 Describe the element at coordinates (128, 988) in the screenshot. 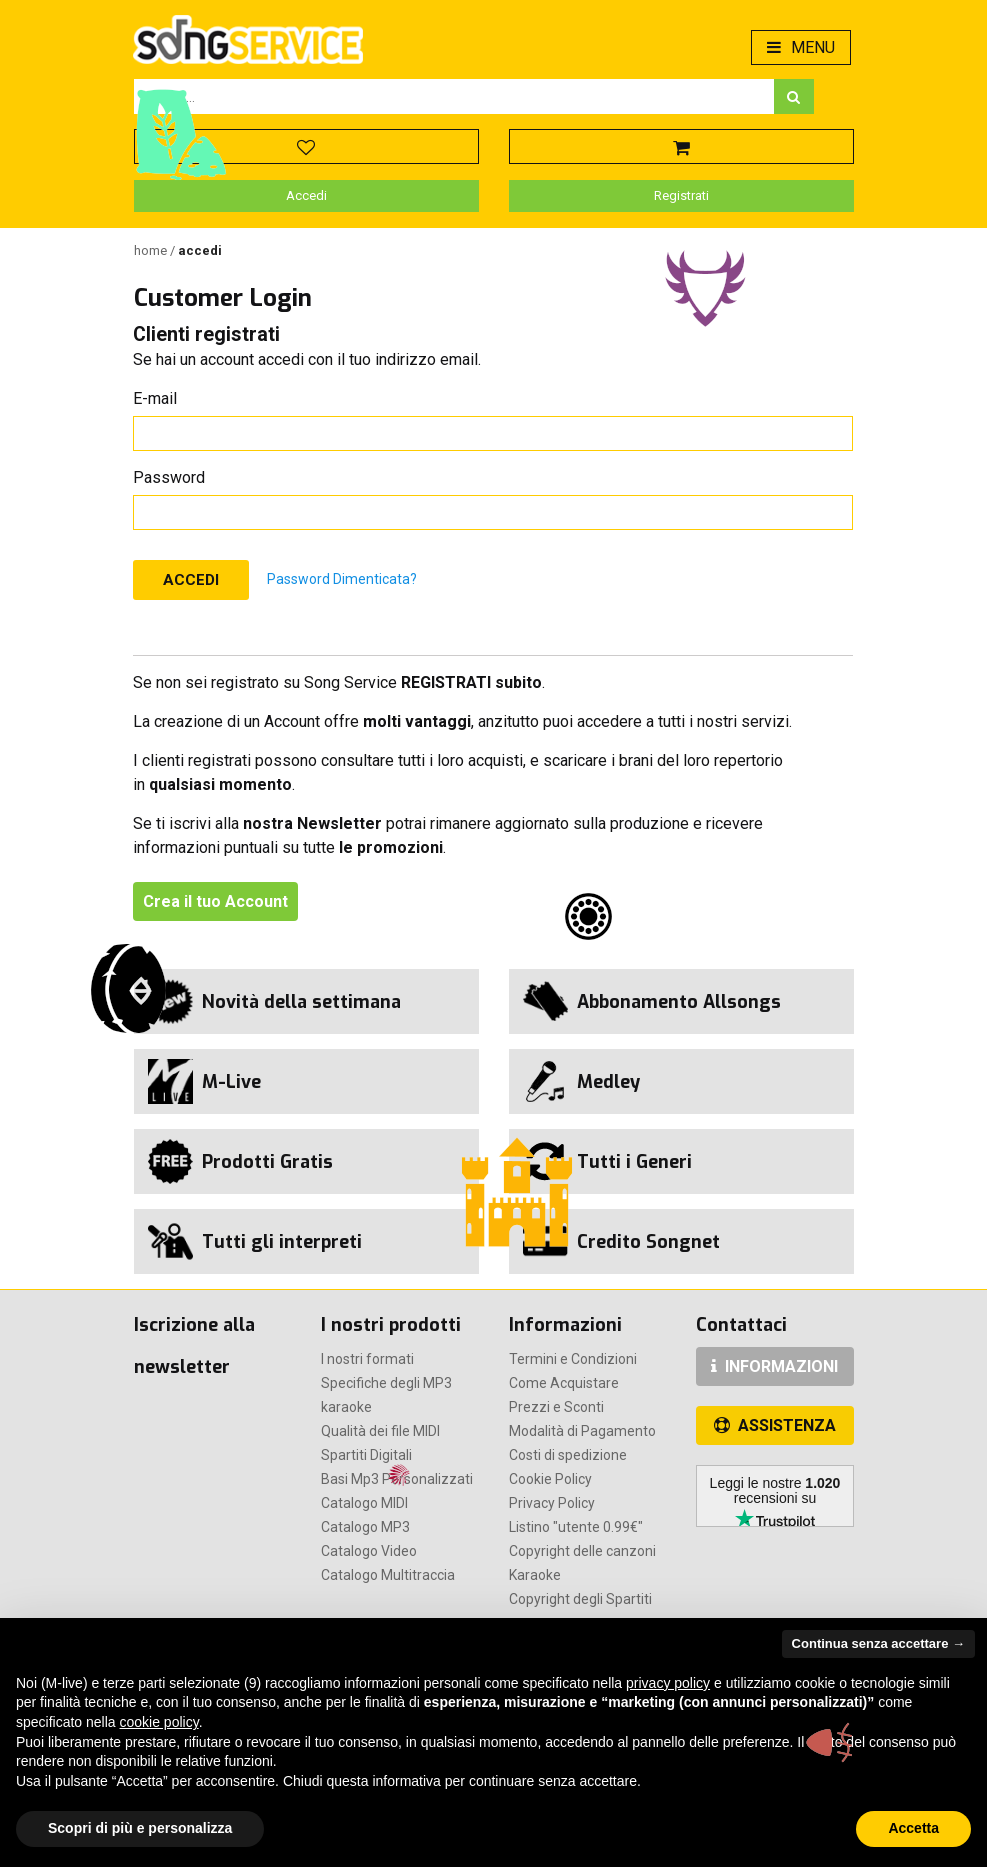

I see `ancient or prehistoric game element` at that location.